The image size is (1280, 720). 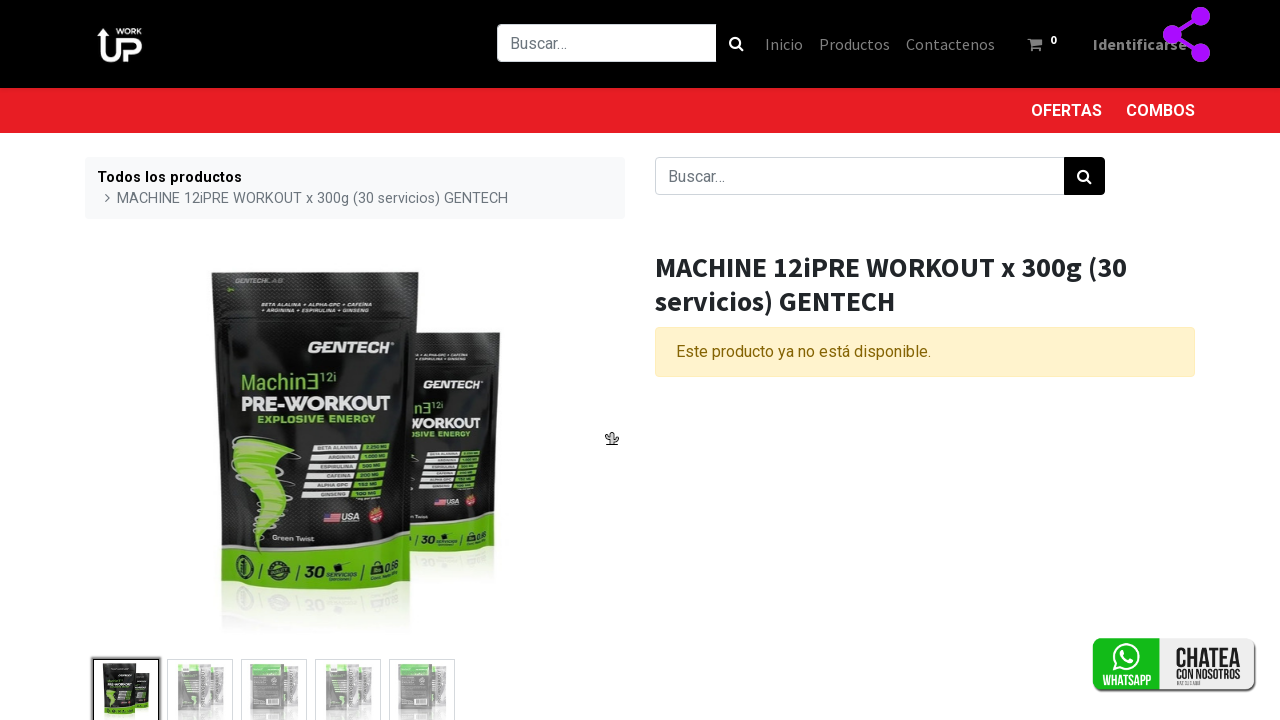 I want to click on share content to social networks, so click(x=1188, y=34).